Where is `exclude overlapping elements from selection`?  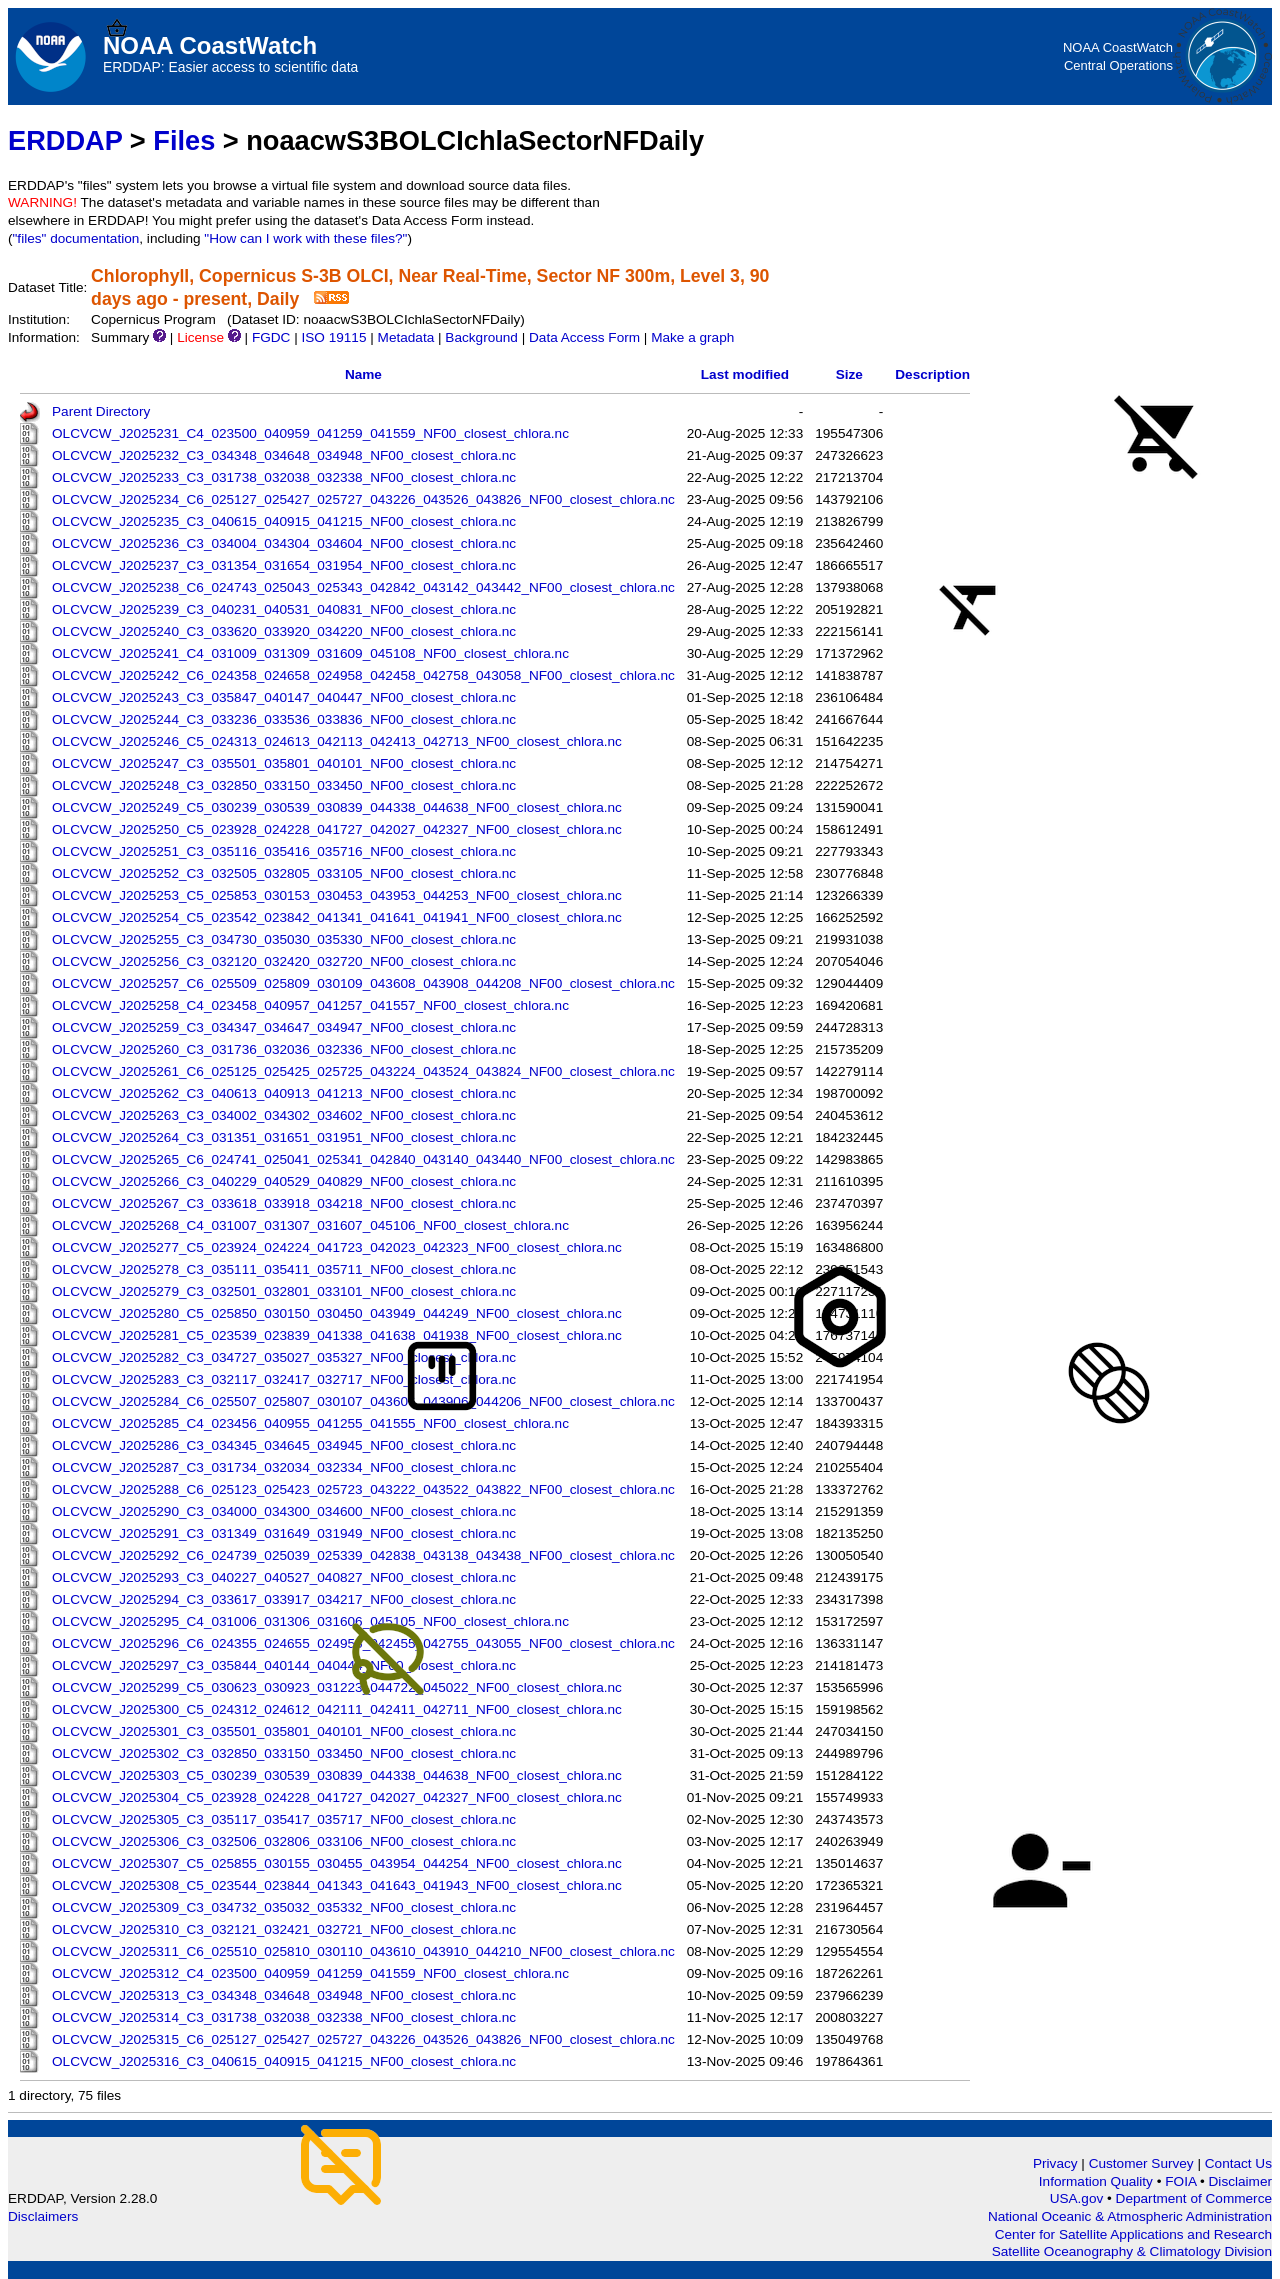
exclude overlapping elements from selection is located at coordinates (1109, 1383).